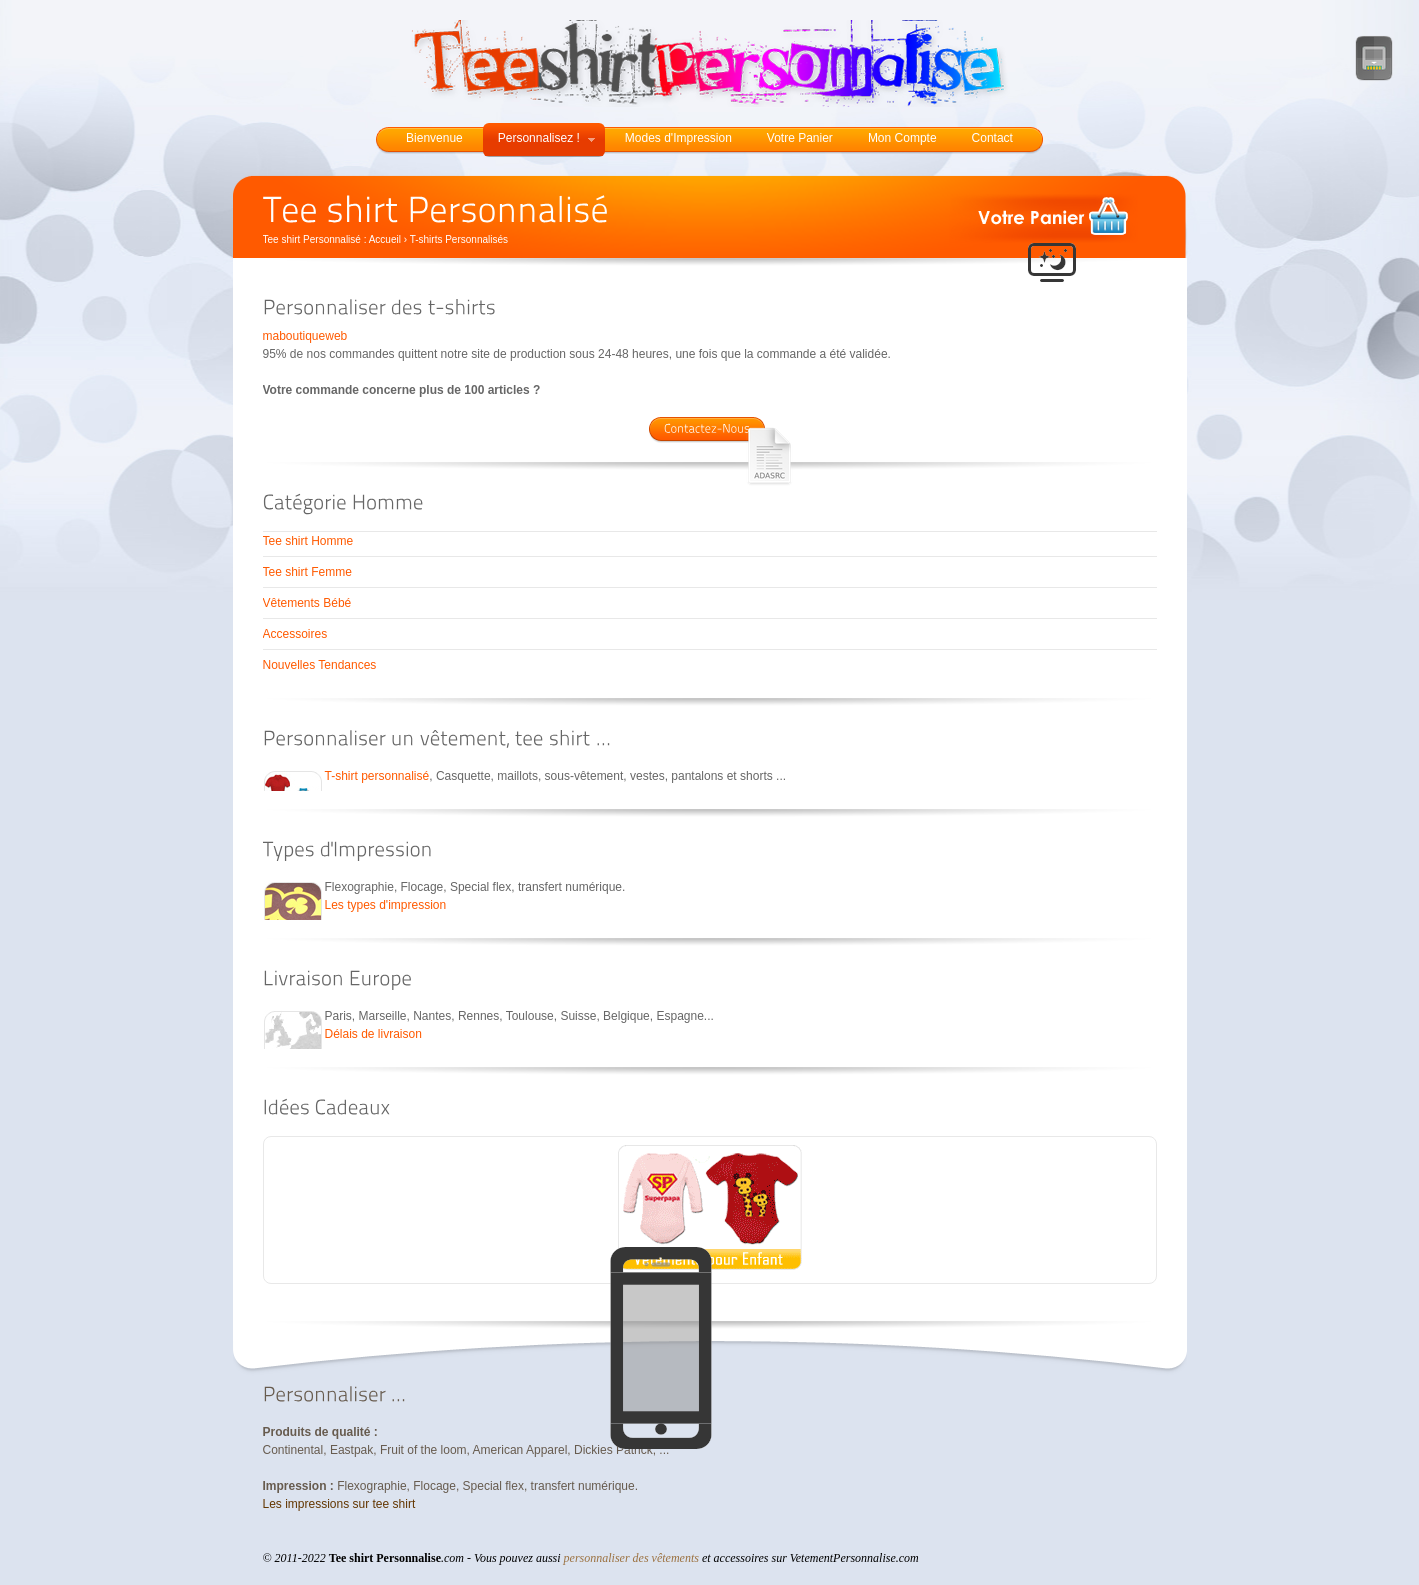 This screenshot has height=1585, width=1419. Describe the element at coordinates (1374, 58) in the screenshot. I see `gameboy rom file type indicator` at that location.